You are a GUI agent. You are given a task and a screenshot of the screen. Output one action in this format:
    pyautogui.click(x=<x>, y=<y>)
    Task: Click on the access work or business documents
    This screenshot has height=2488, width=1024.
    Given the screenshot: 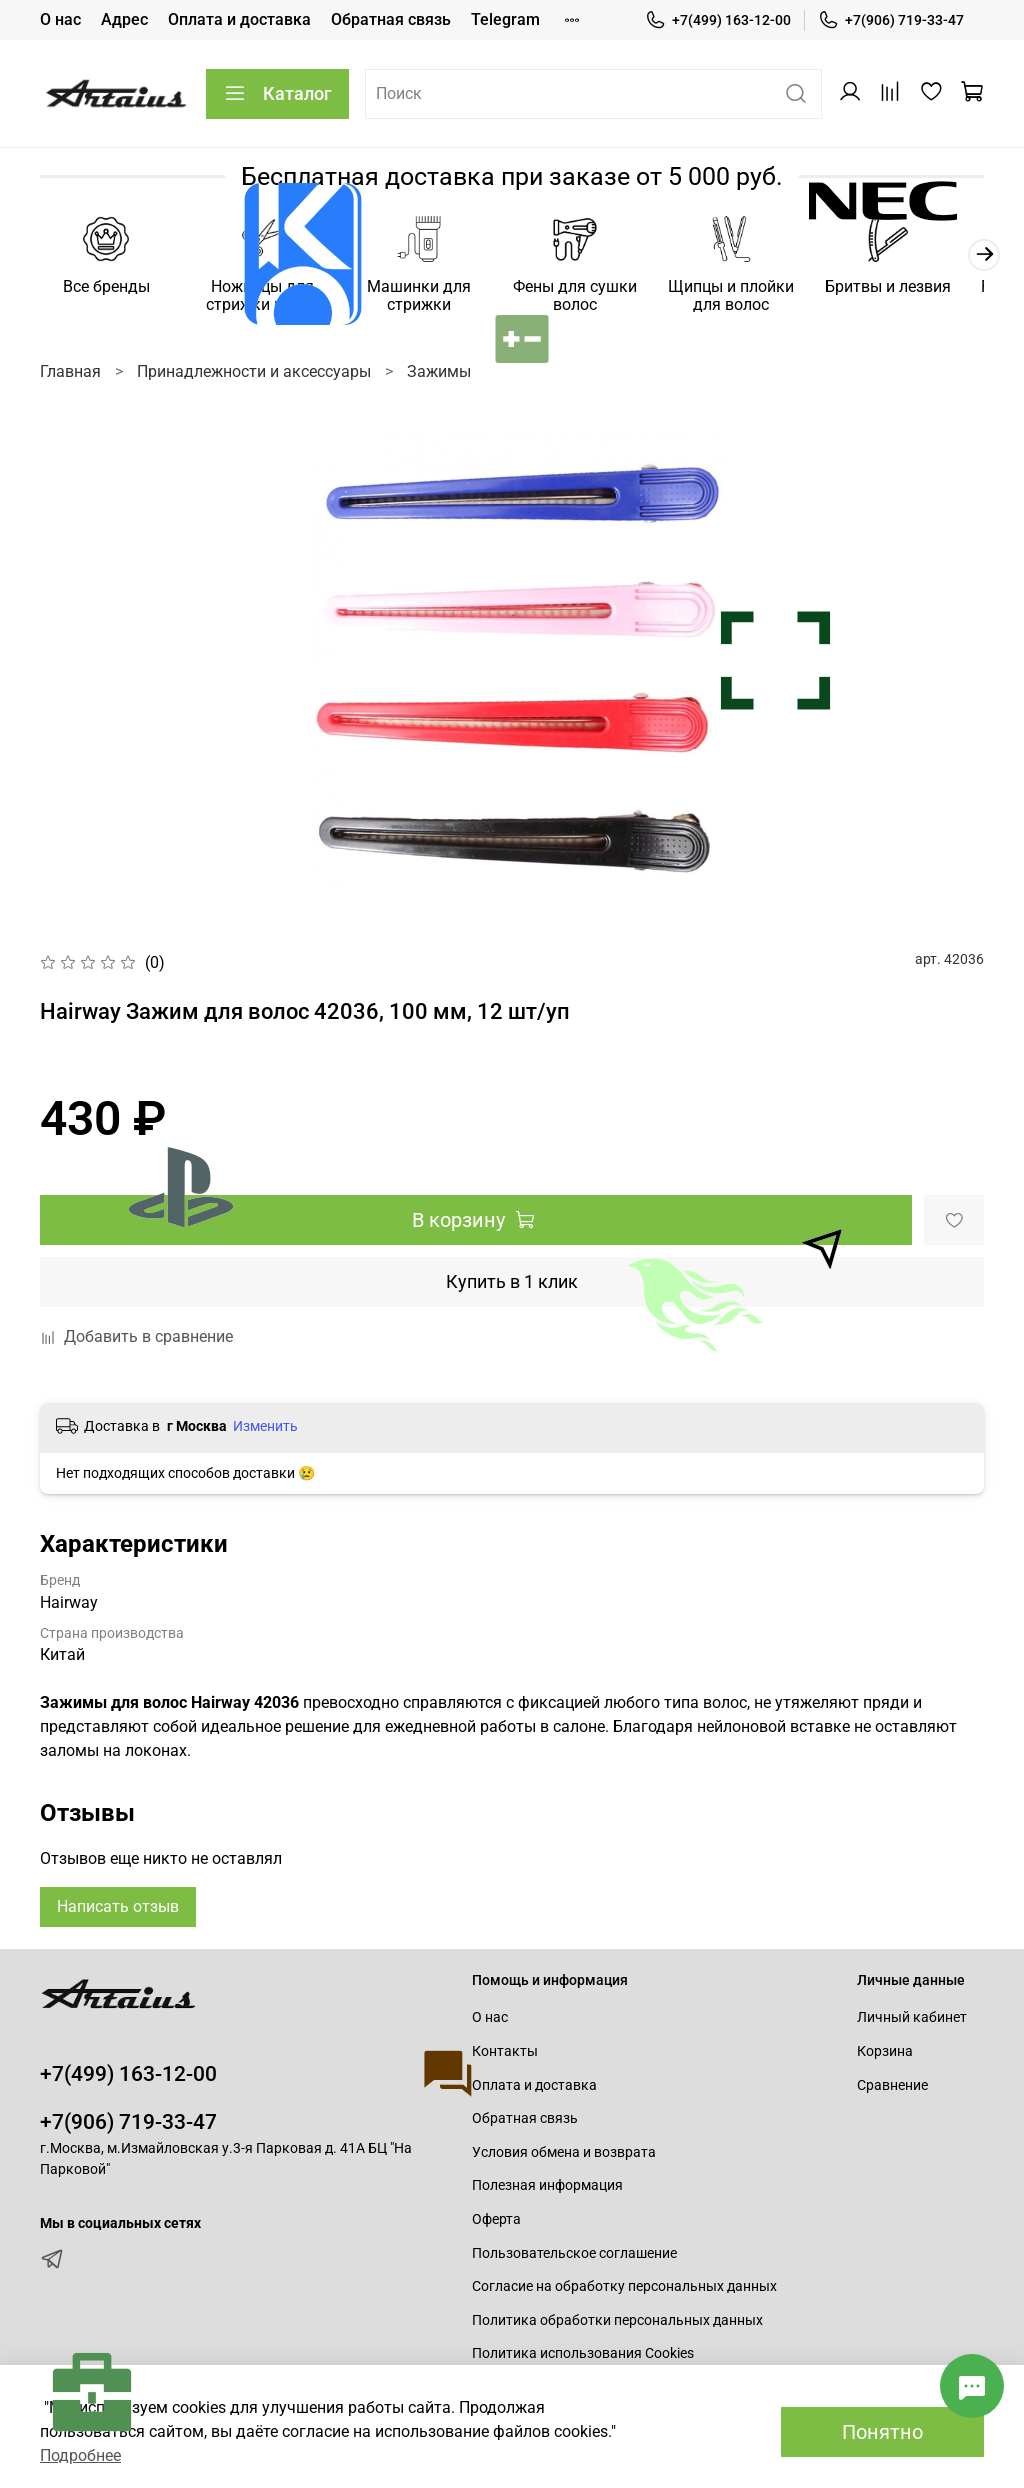 What is the action you would take?
    pyautogui.click(x=92, y=2396)
    